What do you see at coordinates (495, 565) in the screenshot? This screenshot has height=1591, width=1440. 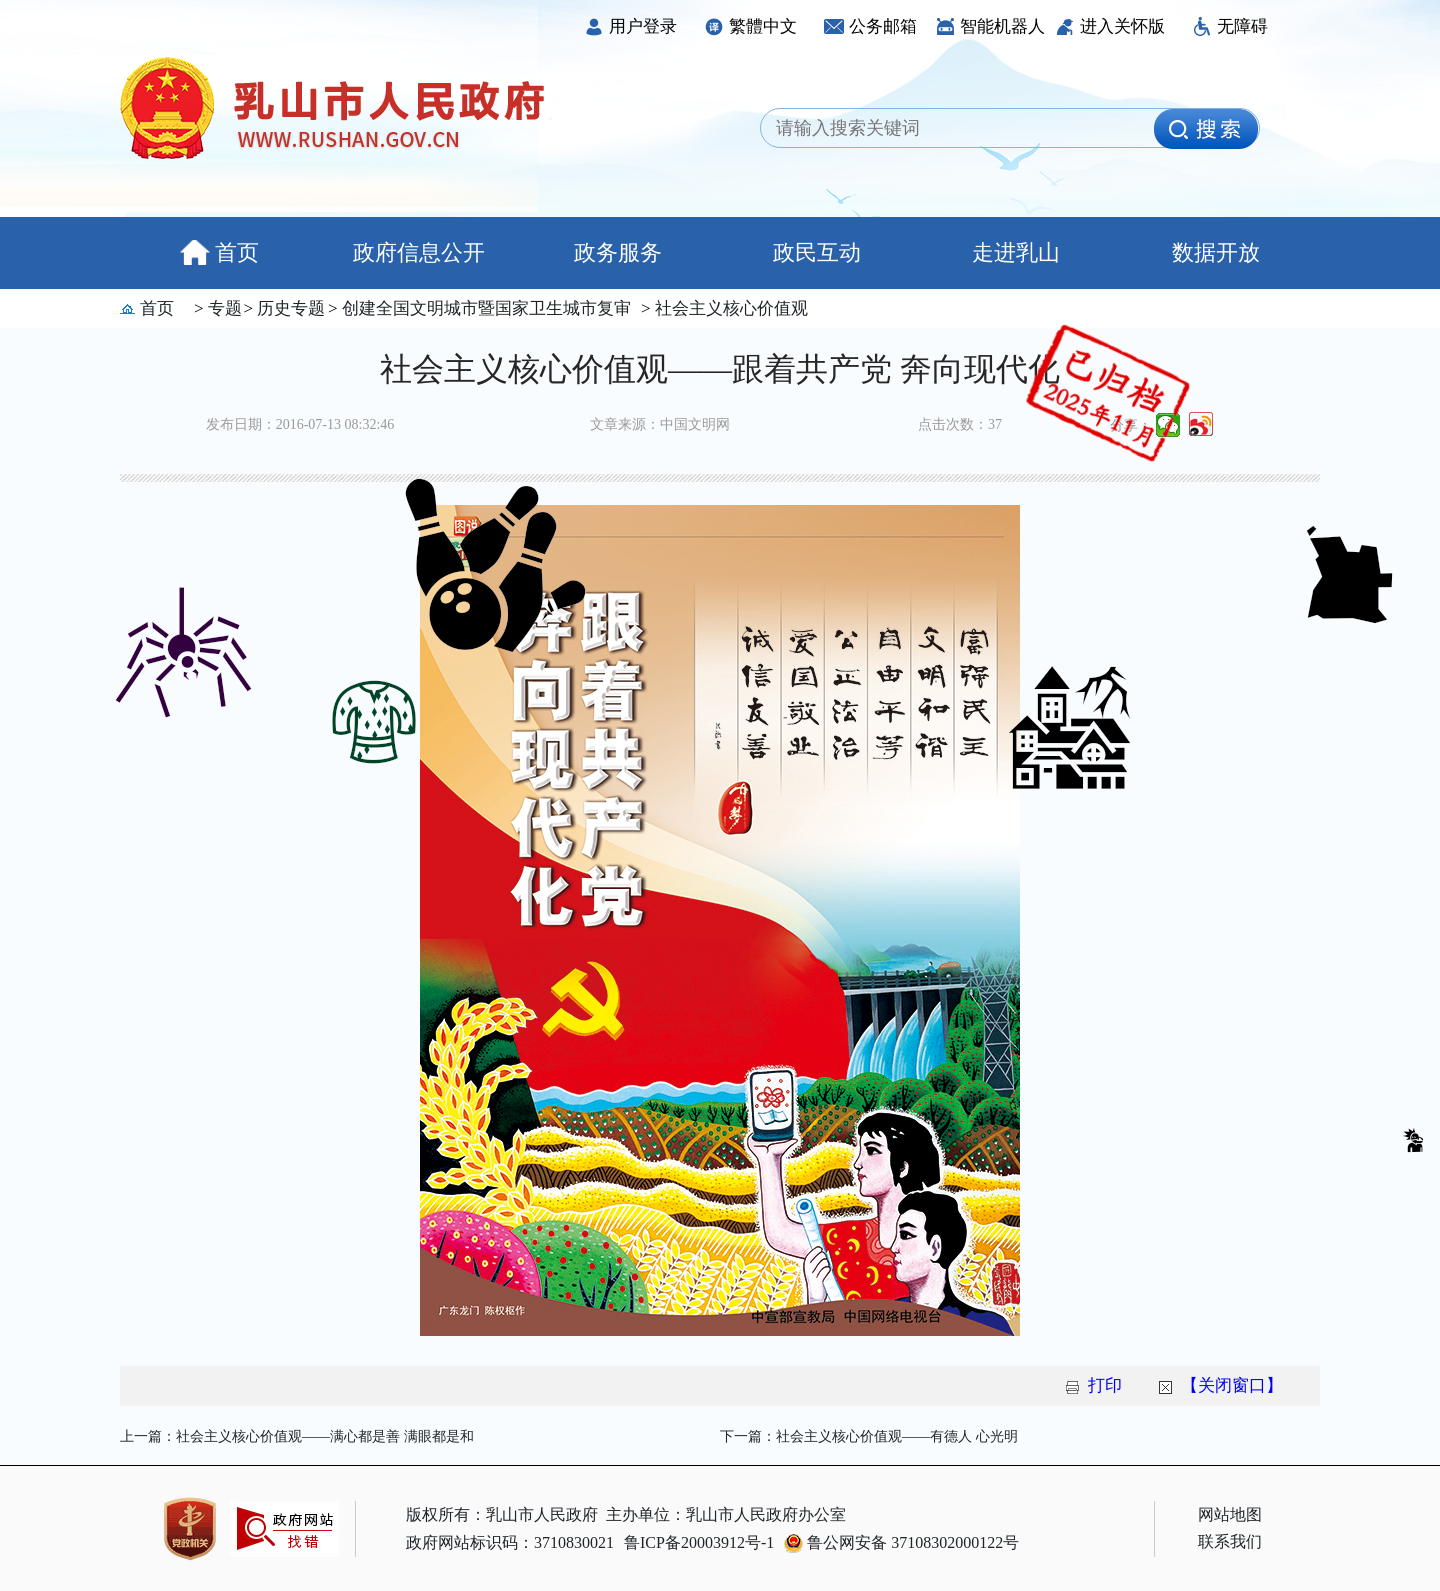 I see `indicates a strike in a bowling game` at bounding box center [495, 565].